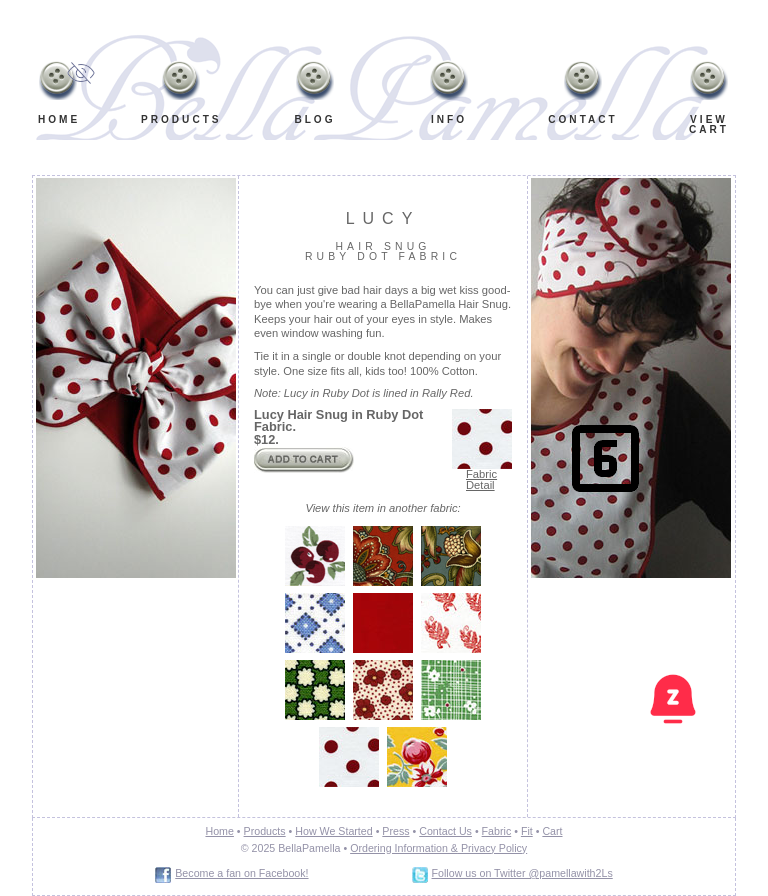  What do you see at coordinates (673, 699) in the screenshot?
I see `mute notifications or enable do not disturb mode` at bounding box center [673, 699].